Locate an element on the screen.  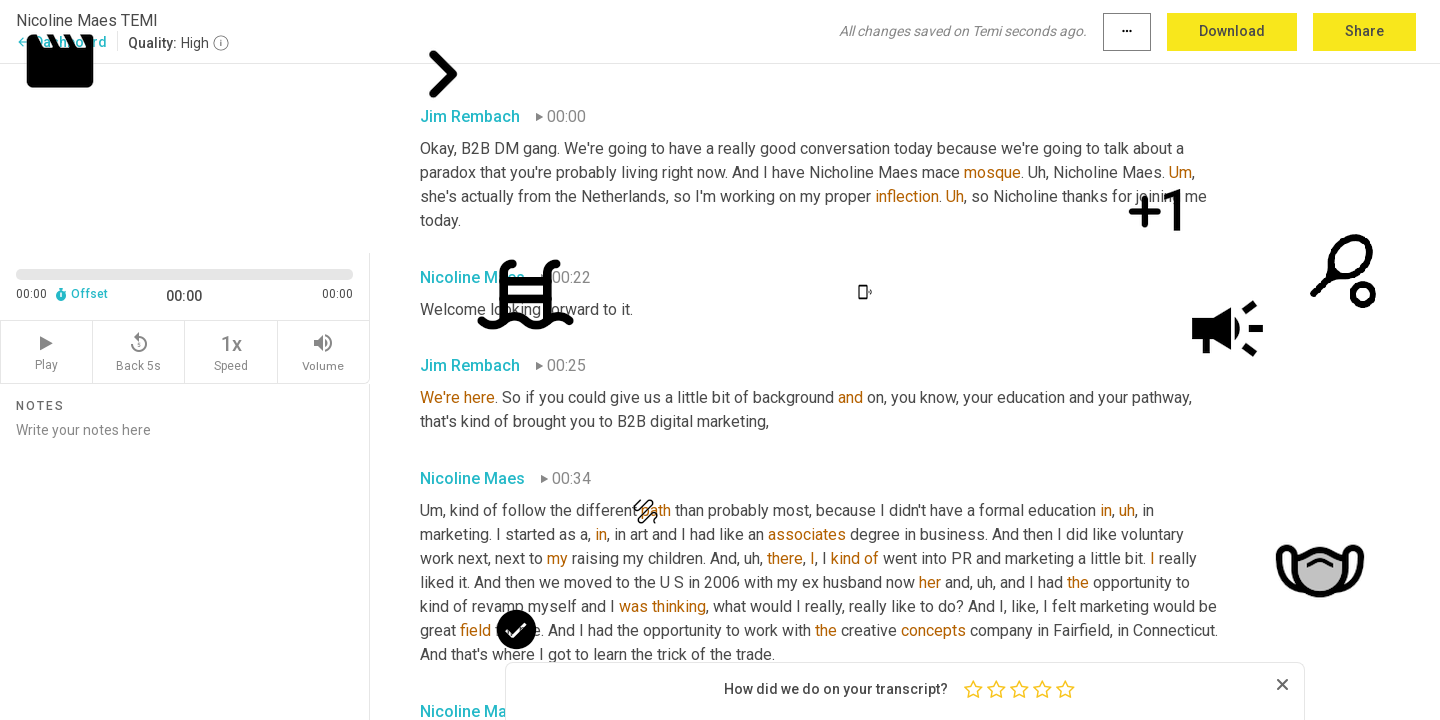
access pool or swimming area information is located at coordinates (525, 294).